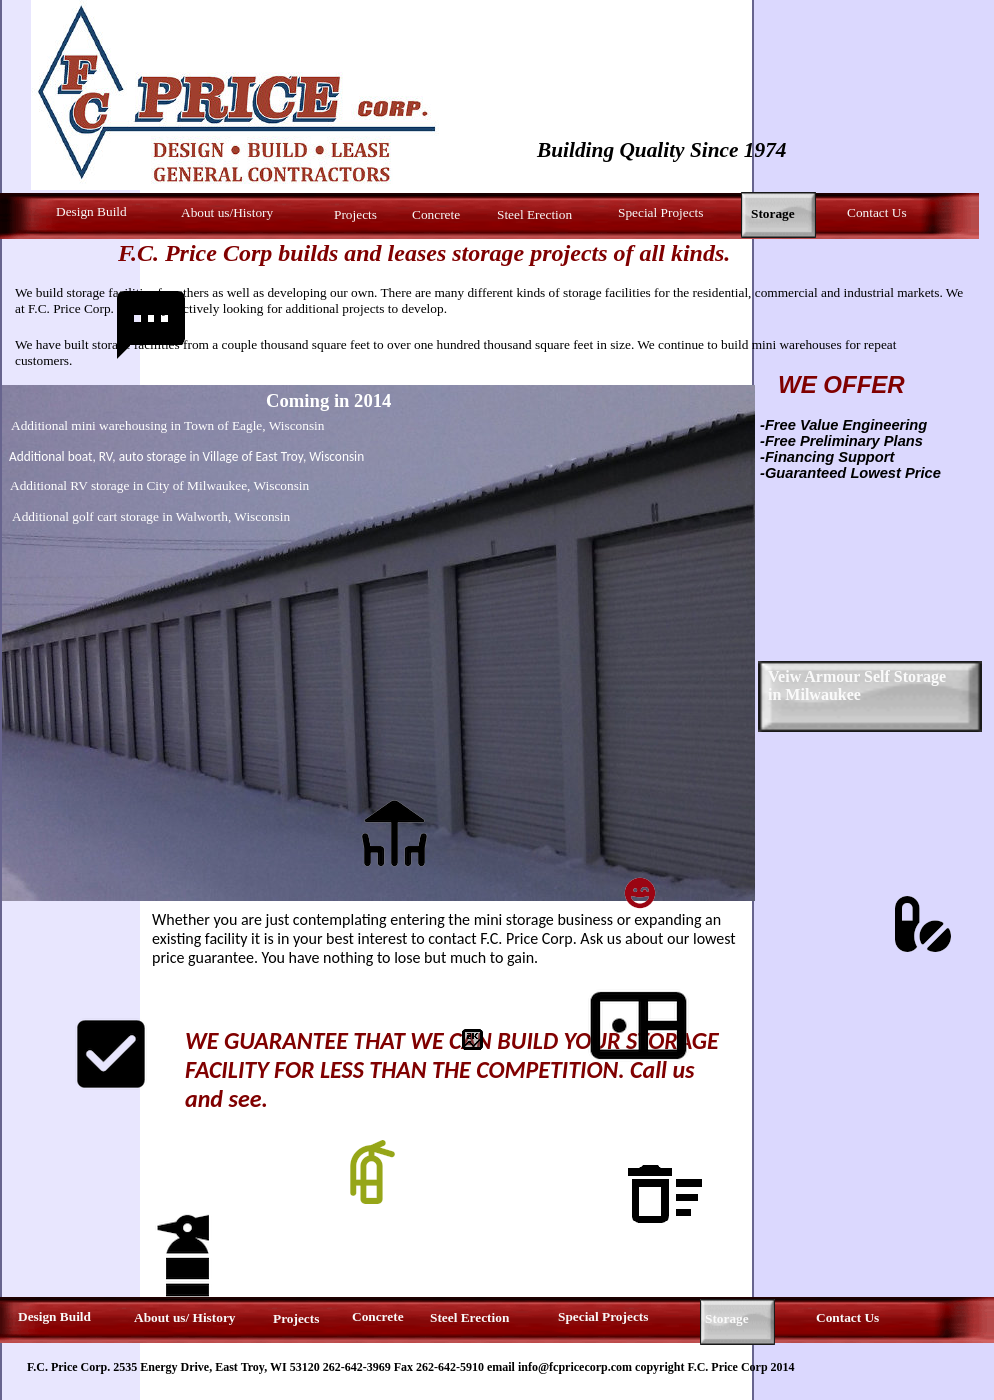 The width and height of the screenshot is (994, 1400). What do you see at coordinates (923, 924) in the screenshot?
I see `view medication reminders` at bounding box center [923, 924].